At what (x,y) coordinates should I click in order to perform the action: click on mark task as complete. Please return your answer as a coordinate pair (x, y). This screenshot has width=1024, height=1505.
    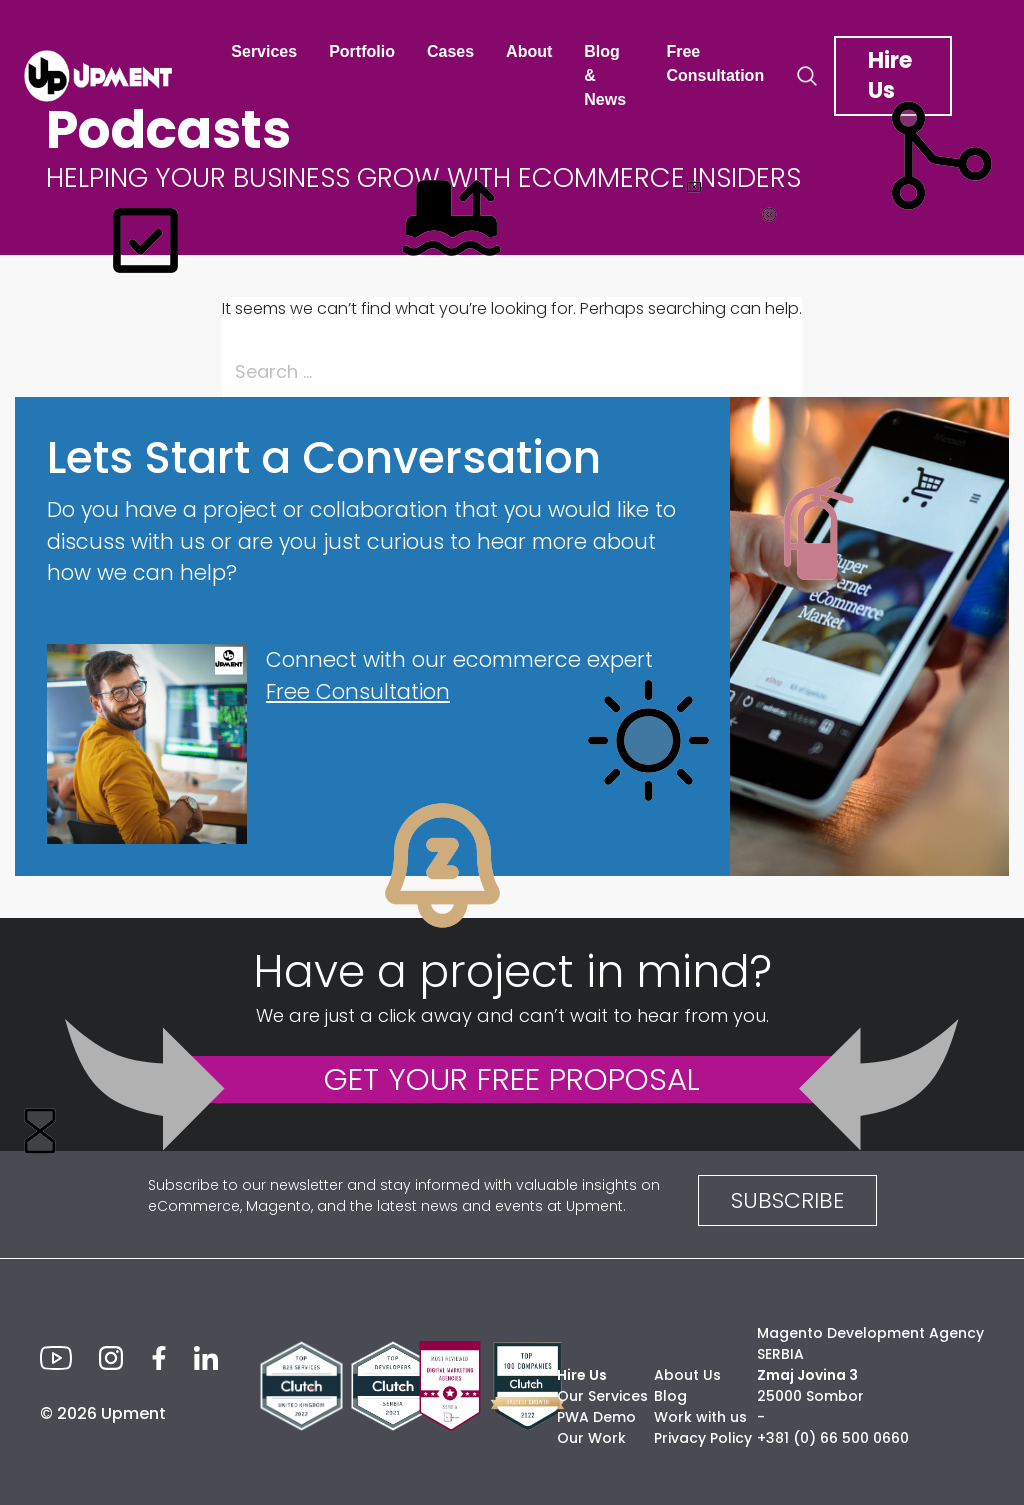
    Looking at the image, I should click on (145, 240).